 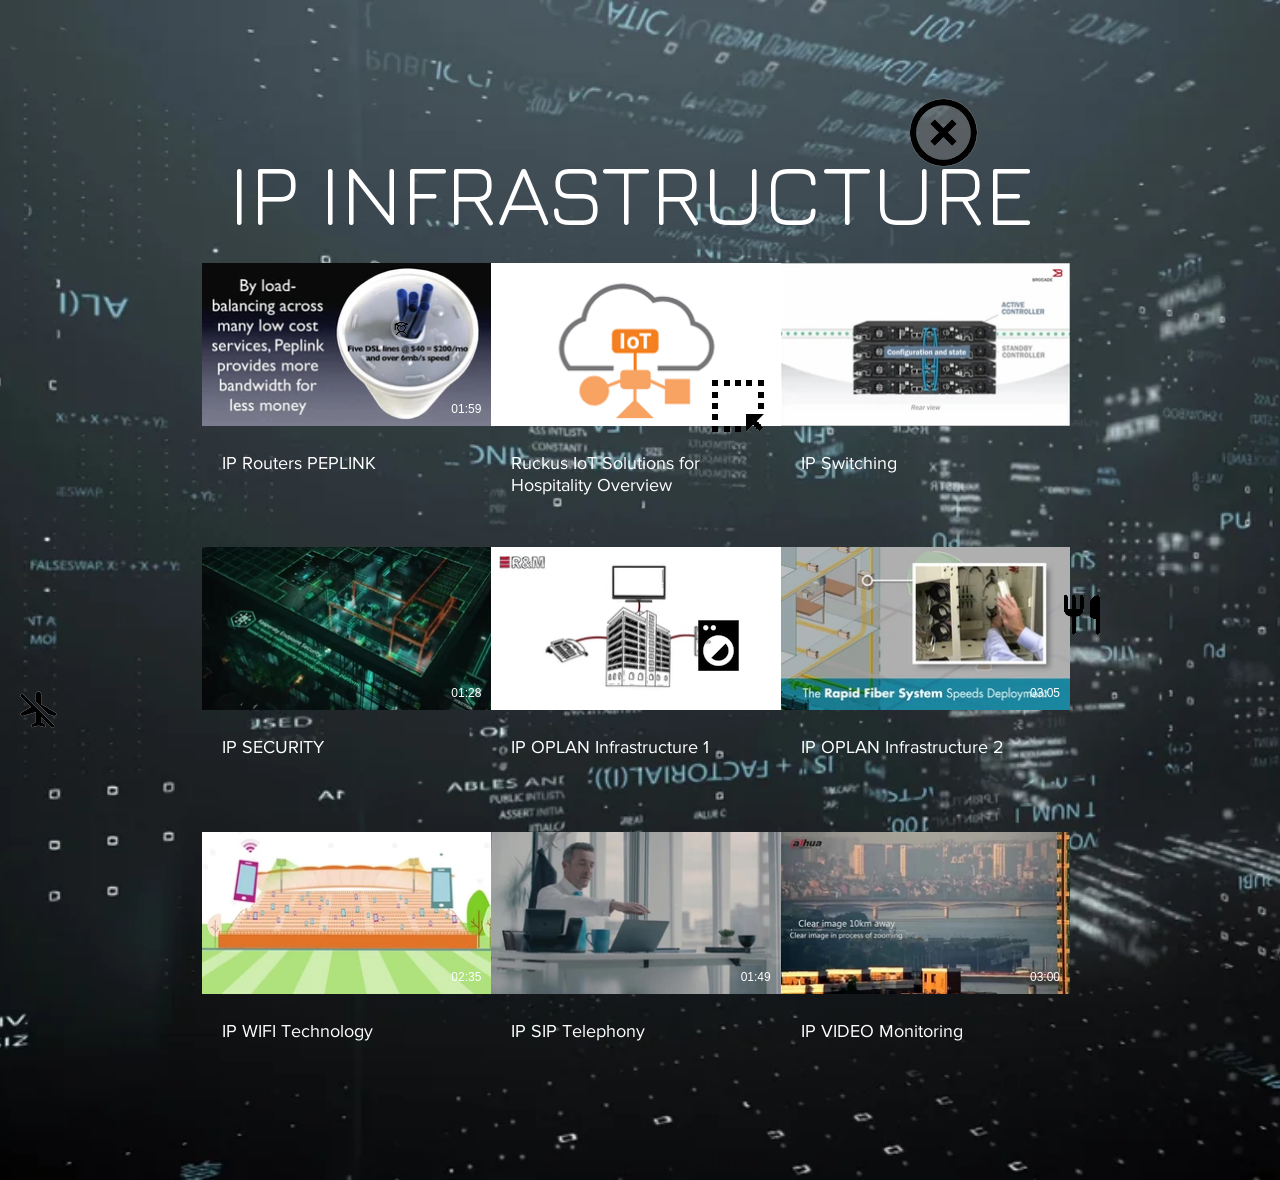 I want to click on find nearby laundromats or laundry services, so click(x=718, y=645).